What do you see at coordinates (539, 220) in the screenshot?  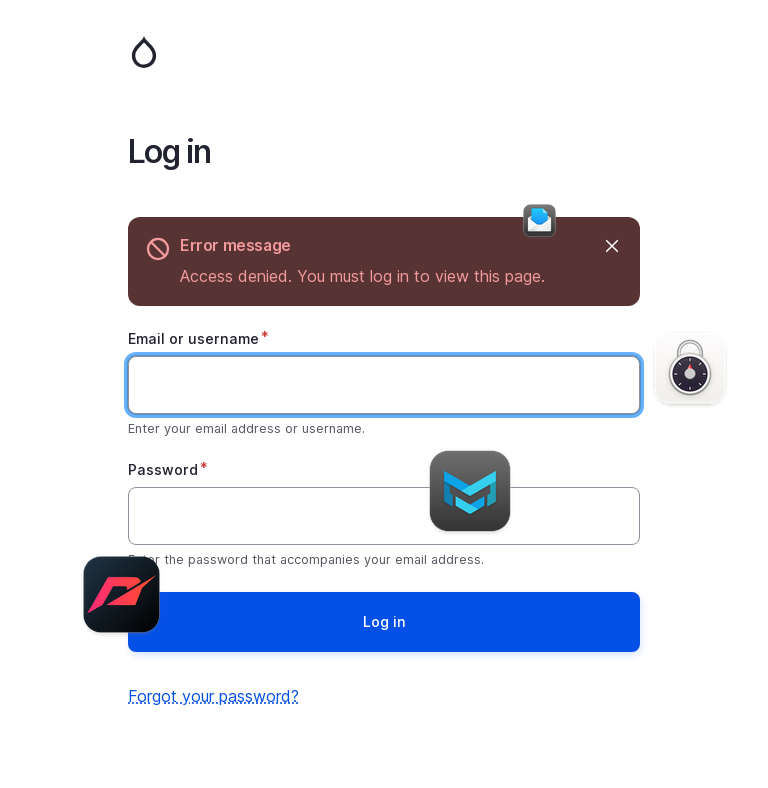 I see `open the mail app` at bounding box center [539, 220].